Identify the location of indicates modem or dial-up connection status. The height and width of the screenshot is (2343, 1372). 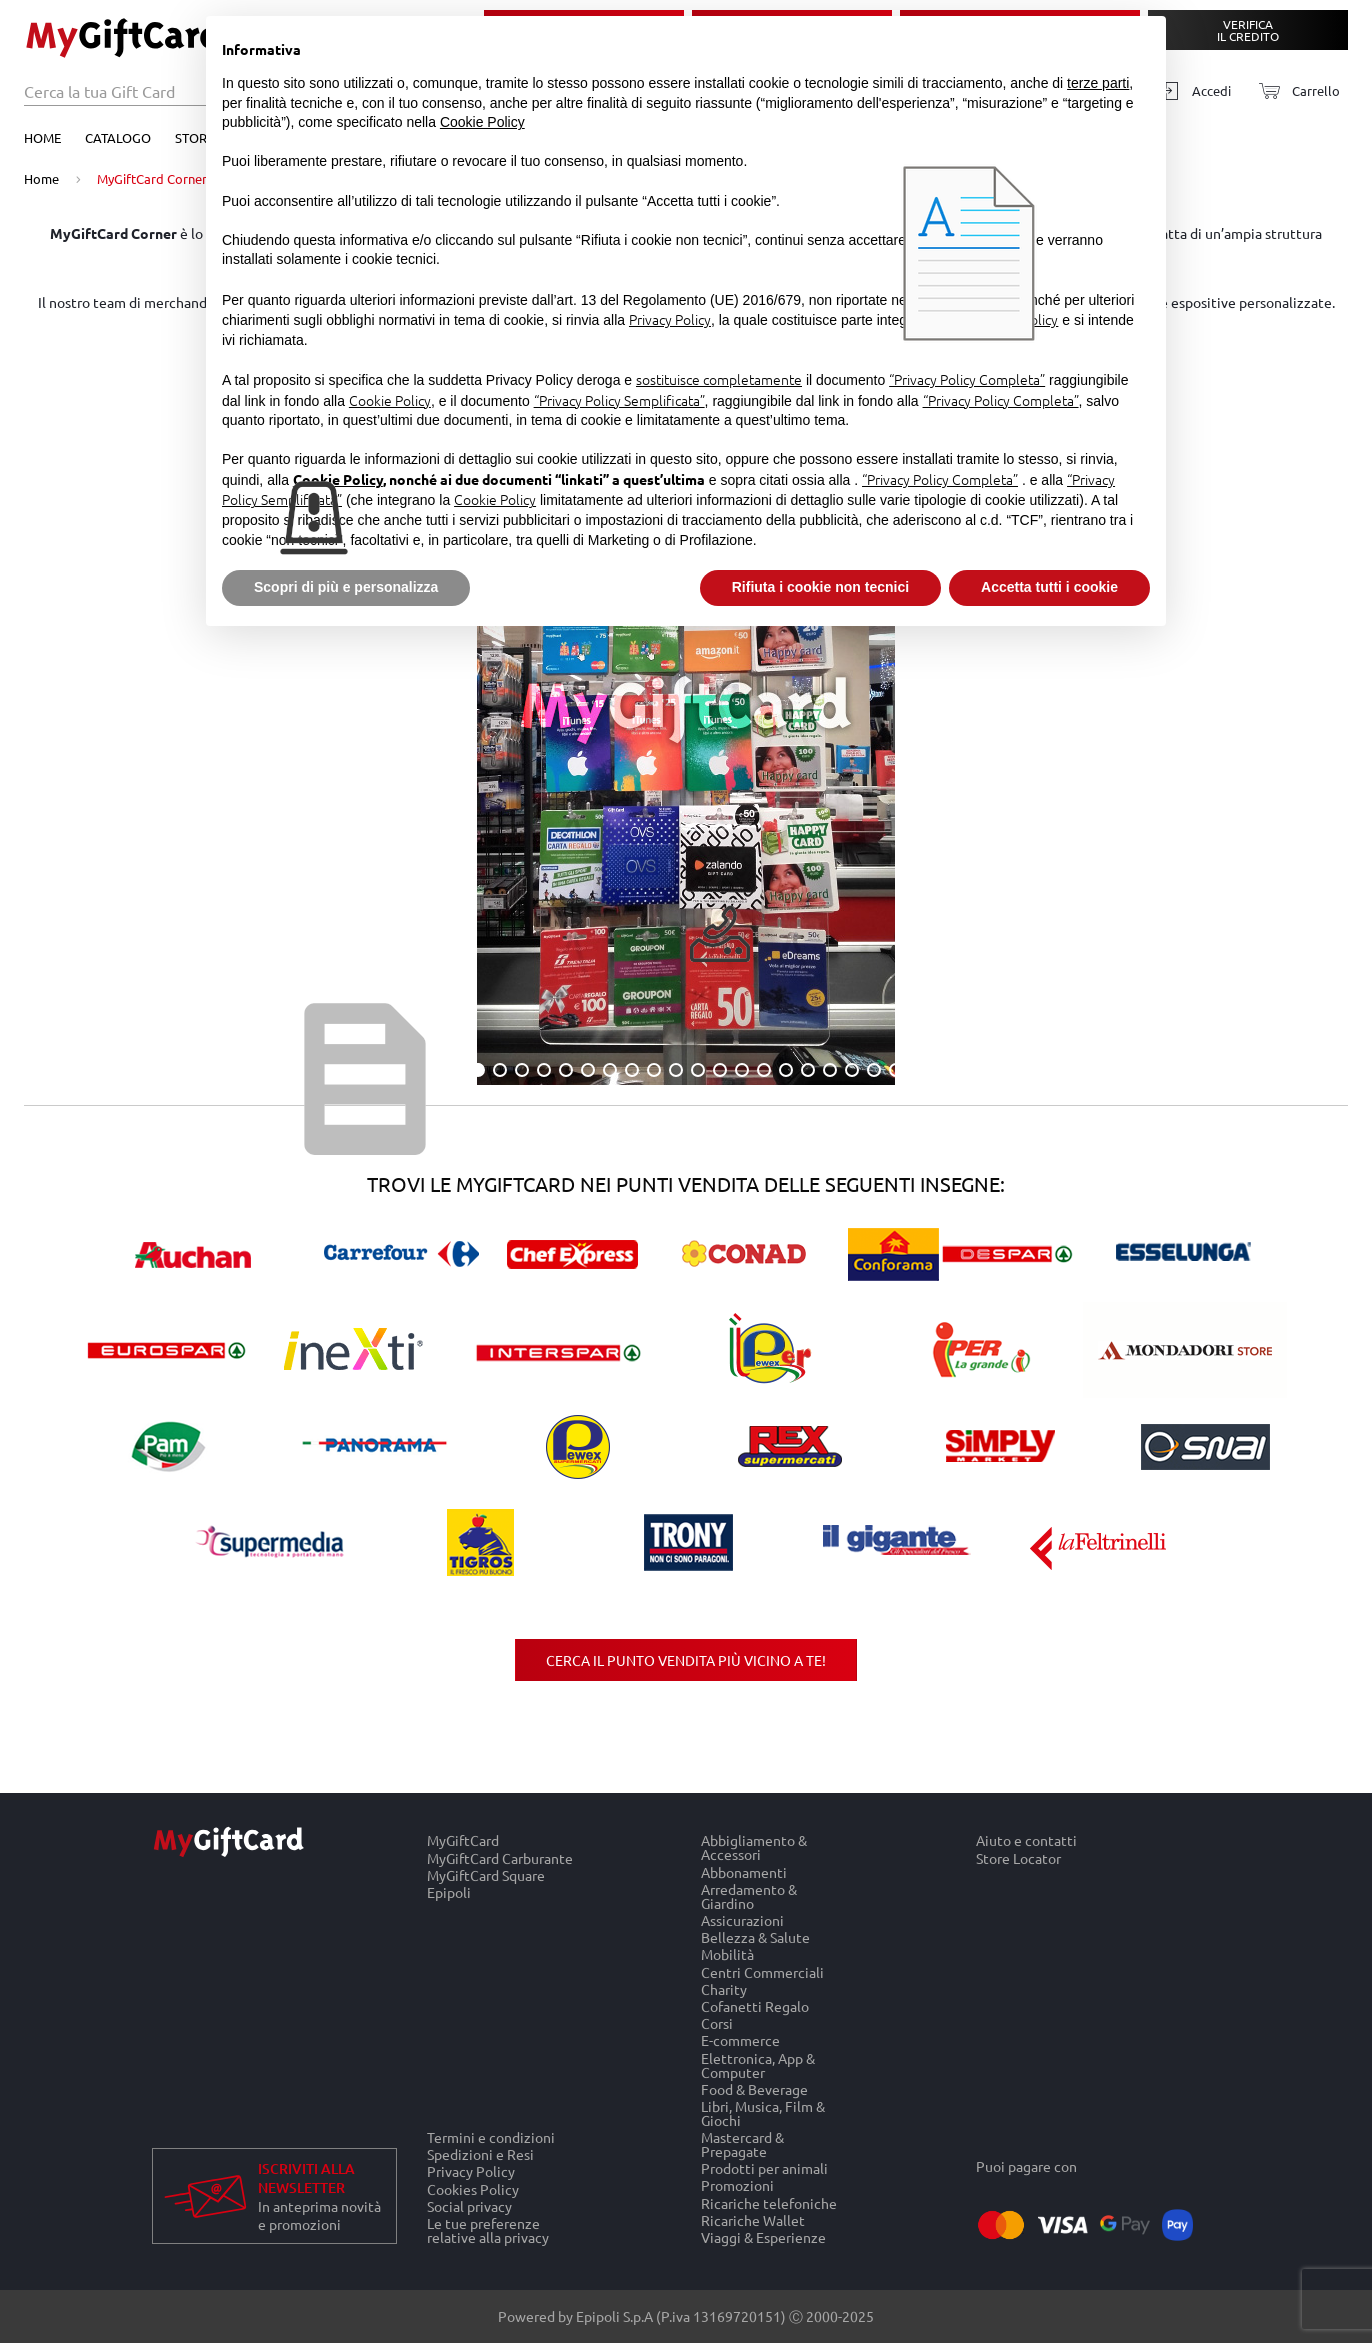
(720, 932).